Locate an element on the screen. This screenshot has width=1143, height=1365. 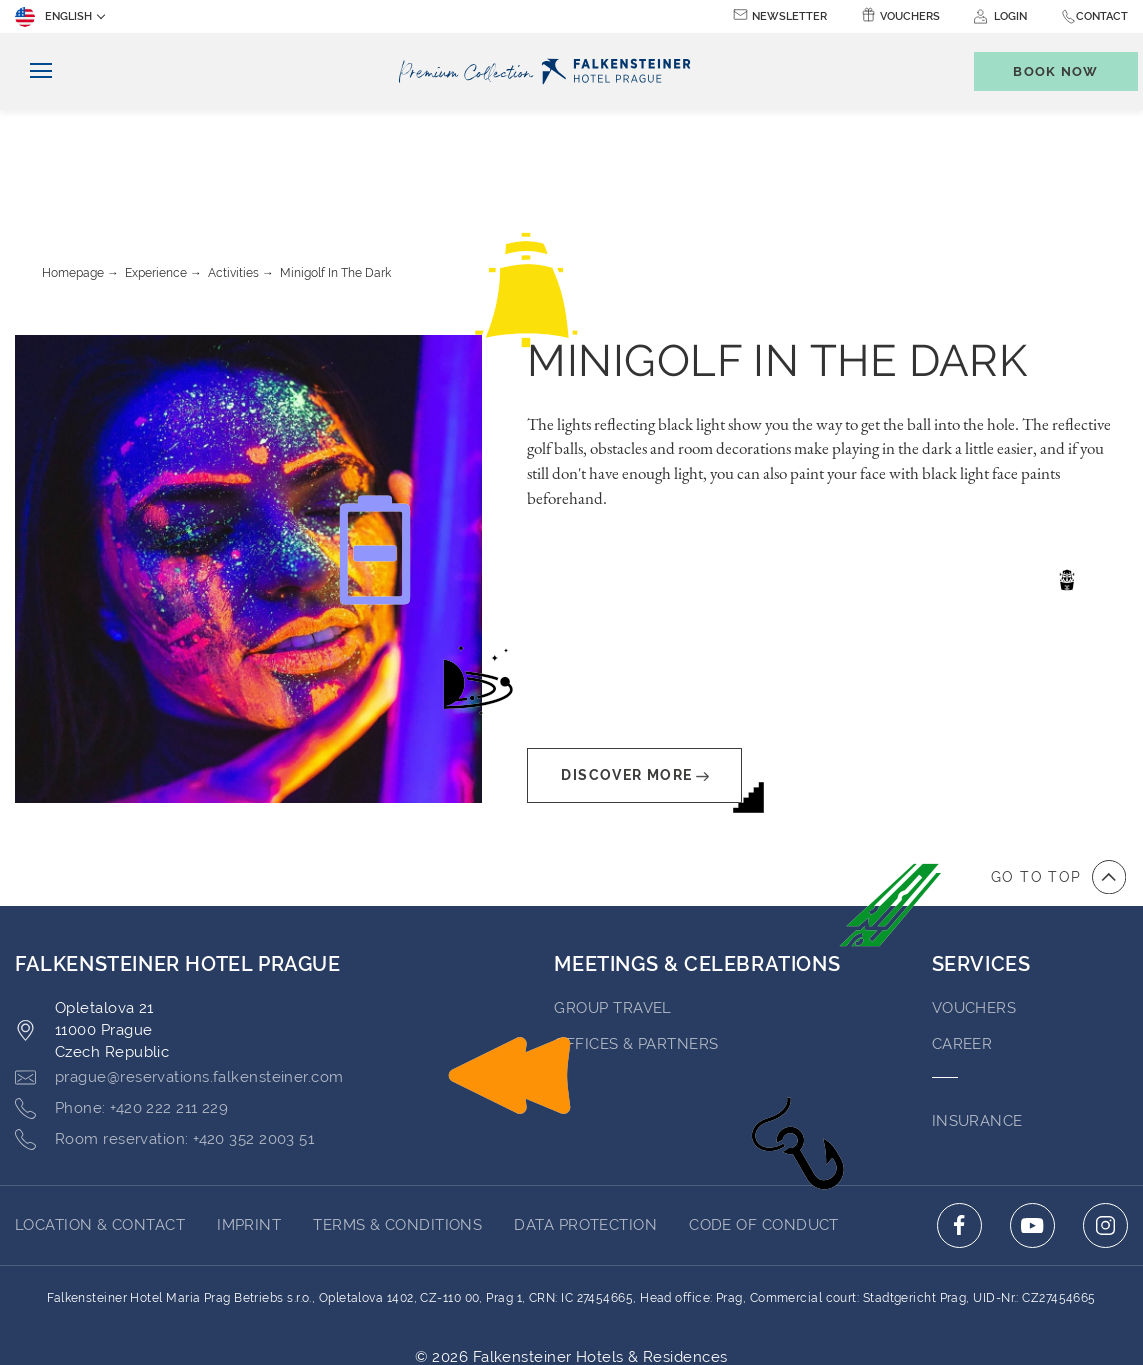
reduce battery usage or power consumption is located at coordinates (375, 550).